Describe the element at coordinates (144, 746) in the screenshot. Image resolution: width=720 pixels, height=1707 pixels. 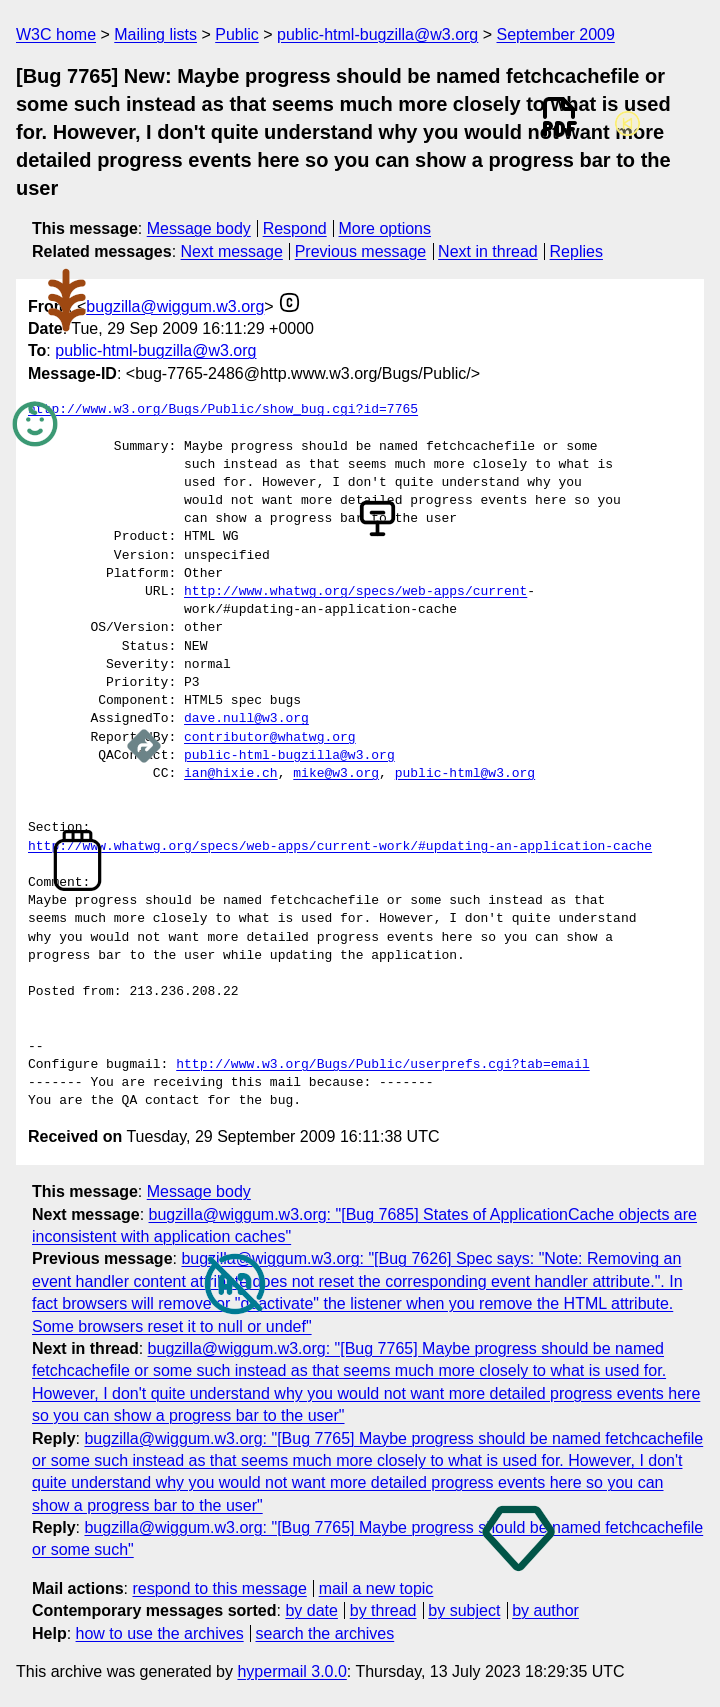
I see `get directions to a destination` at that location.